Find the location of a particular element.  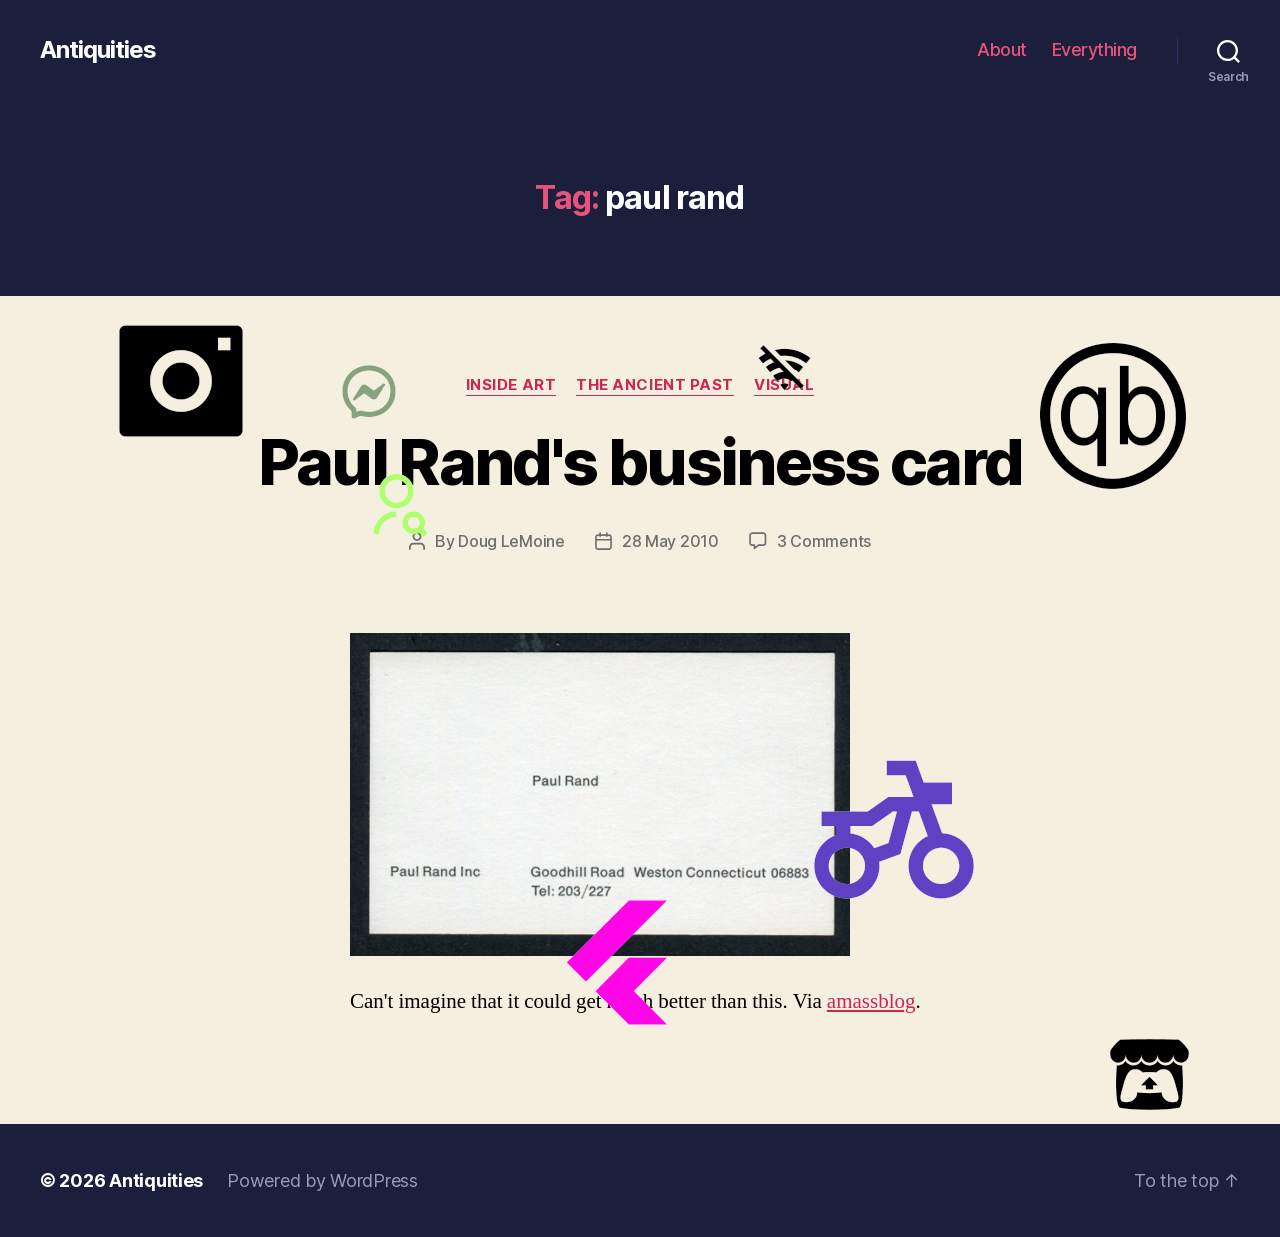

select motorcycle as transportation mode is located at coordinates (894, 826).